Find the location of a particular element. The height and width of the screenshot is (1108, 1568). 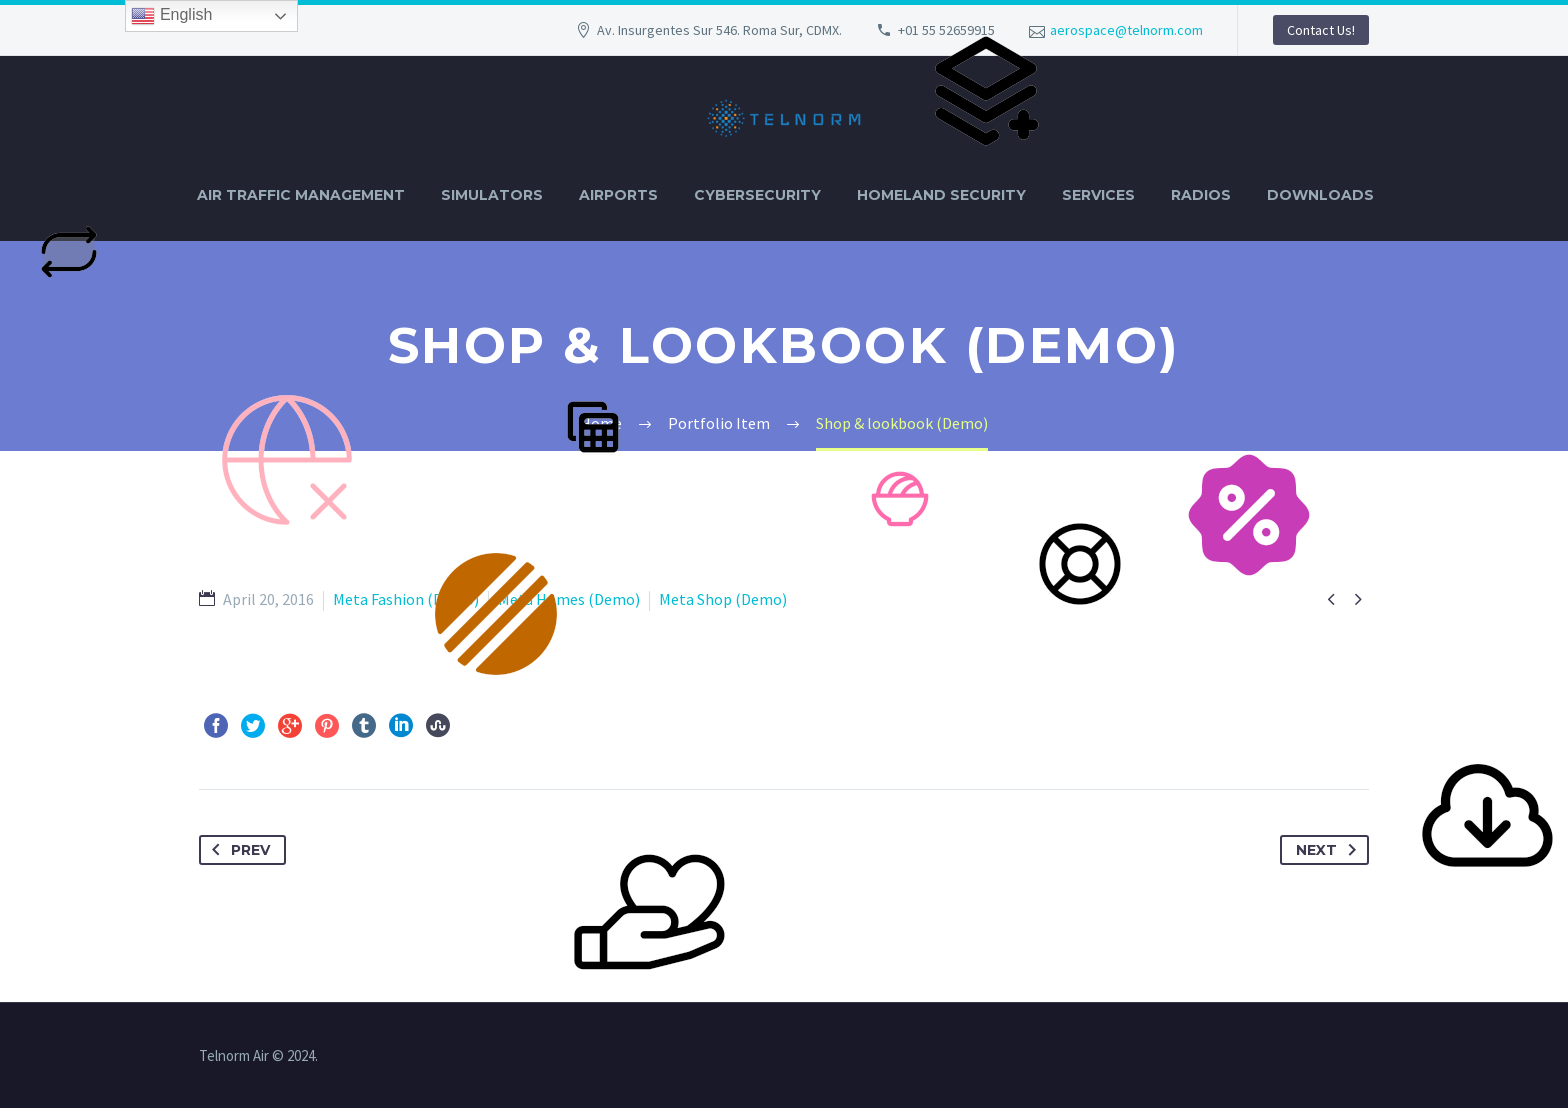

donate or make a charitable contribution is located at coordinates (654, 914).